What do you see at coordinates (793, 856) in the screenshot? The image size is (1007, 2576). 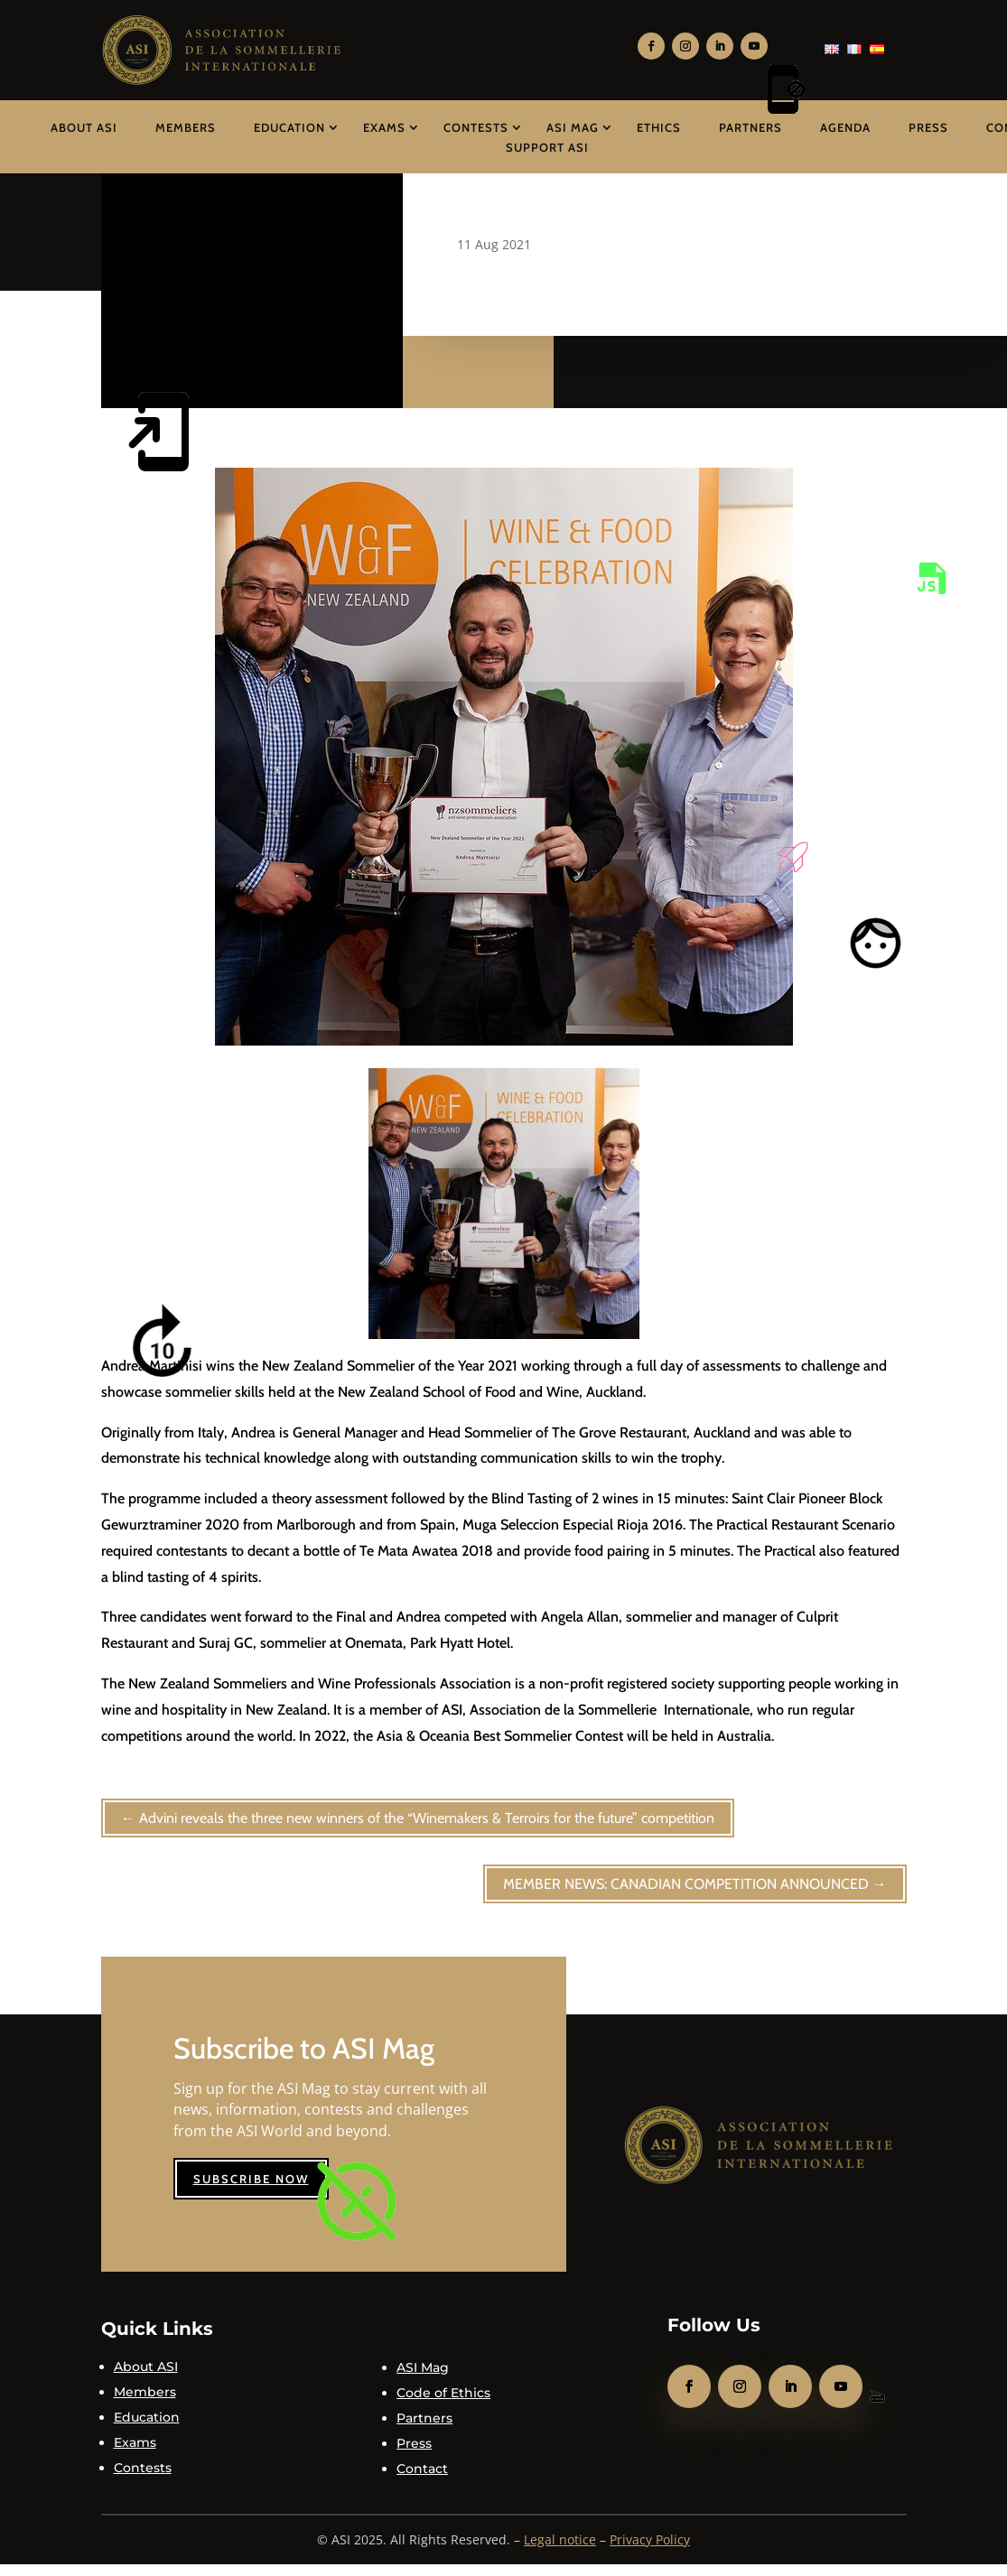 I see `launch or deploy a project` at bounding box center [793, 856].